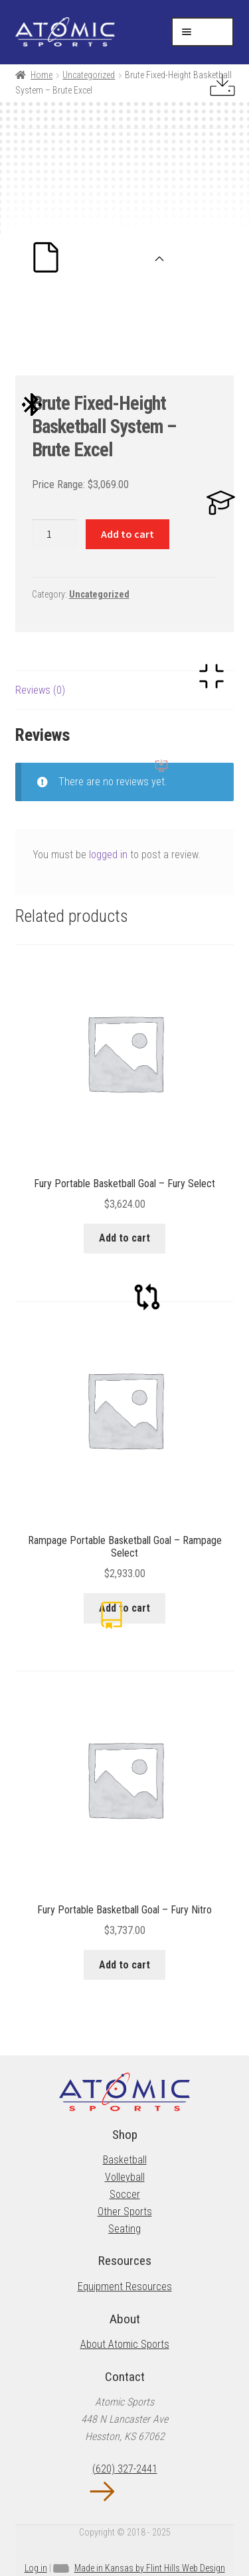  Describe the element at coordinates (222, 86) in the screenshot. I see `download a file to your device` at that location.